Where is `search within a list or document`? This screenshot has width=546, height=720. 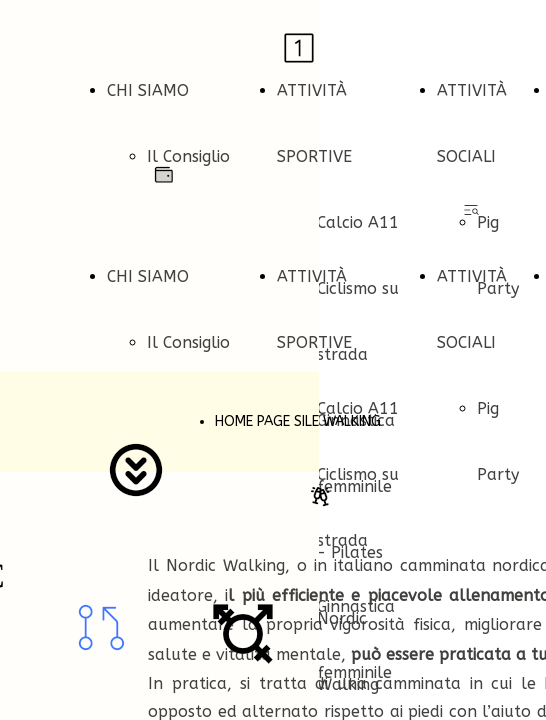
search within a list or document is located at coordinates (471, 210).